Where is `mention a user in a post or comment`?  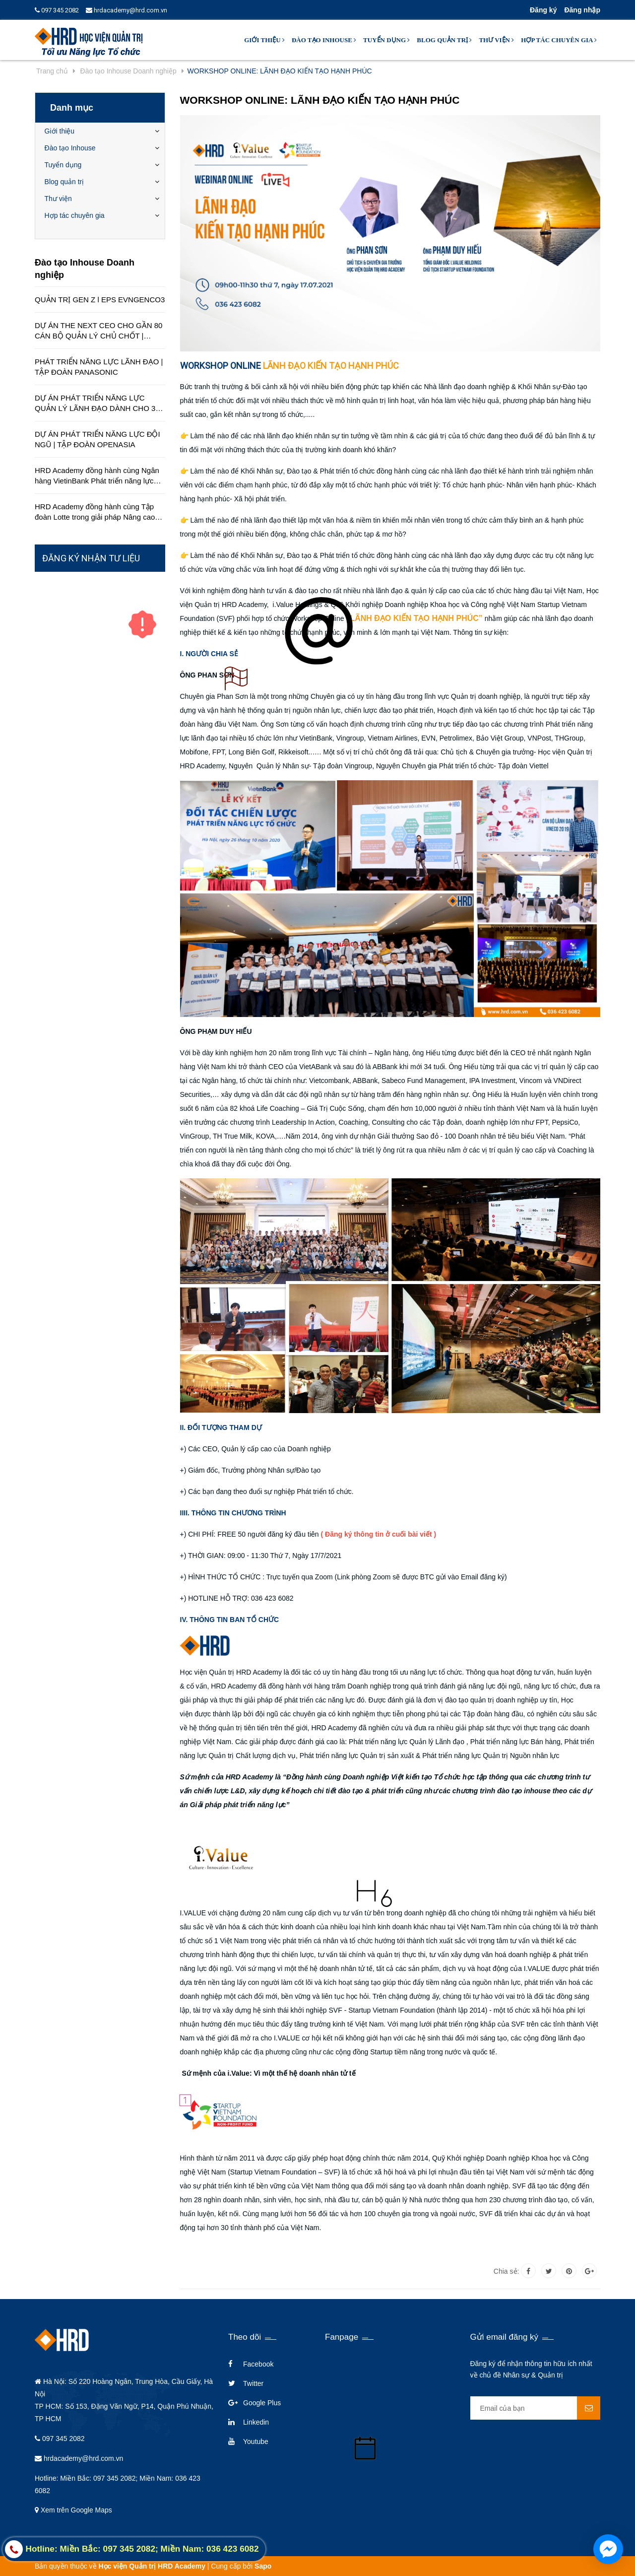
mention a user in a post or comment is located at coordinates (318, 631).